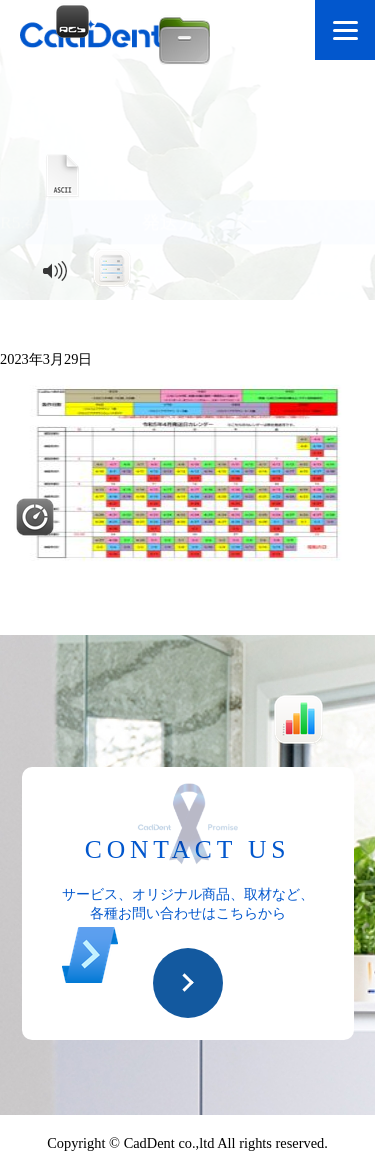 The width and height of the screenshot is (375, 1172). What do you see at coordinates (62, 176) in the screenshot?
I see `a plain text or ascii file type indicator` at bounding box center [62, 176].